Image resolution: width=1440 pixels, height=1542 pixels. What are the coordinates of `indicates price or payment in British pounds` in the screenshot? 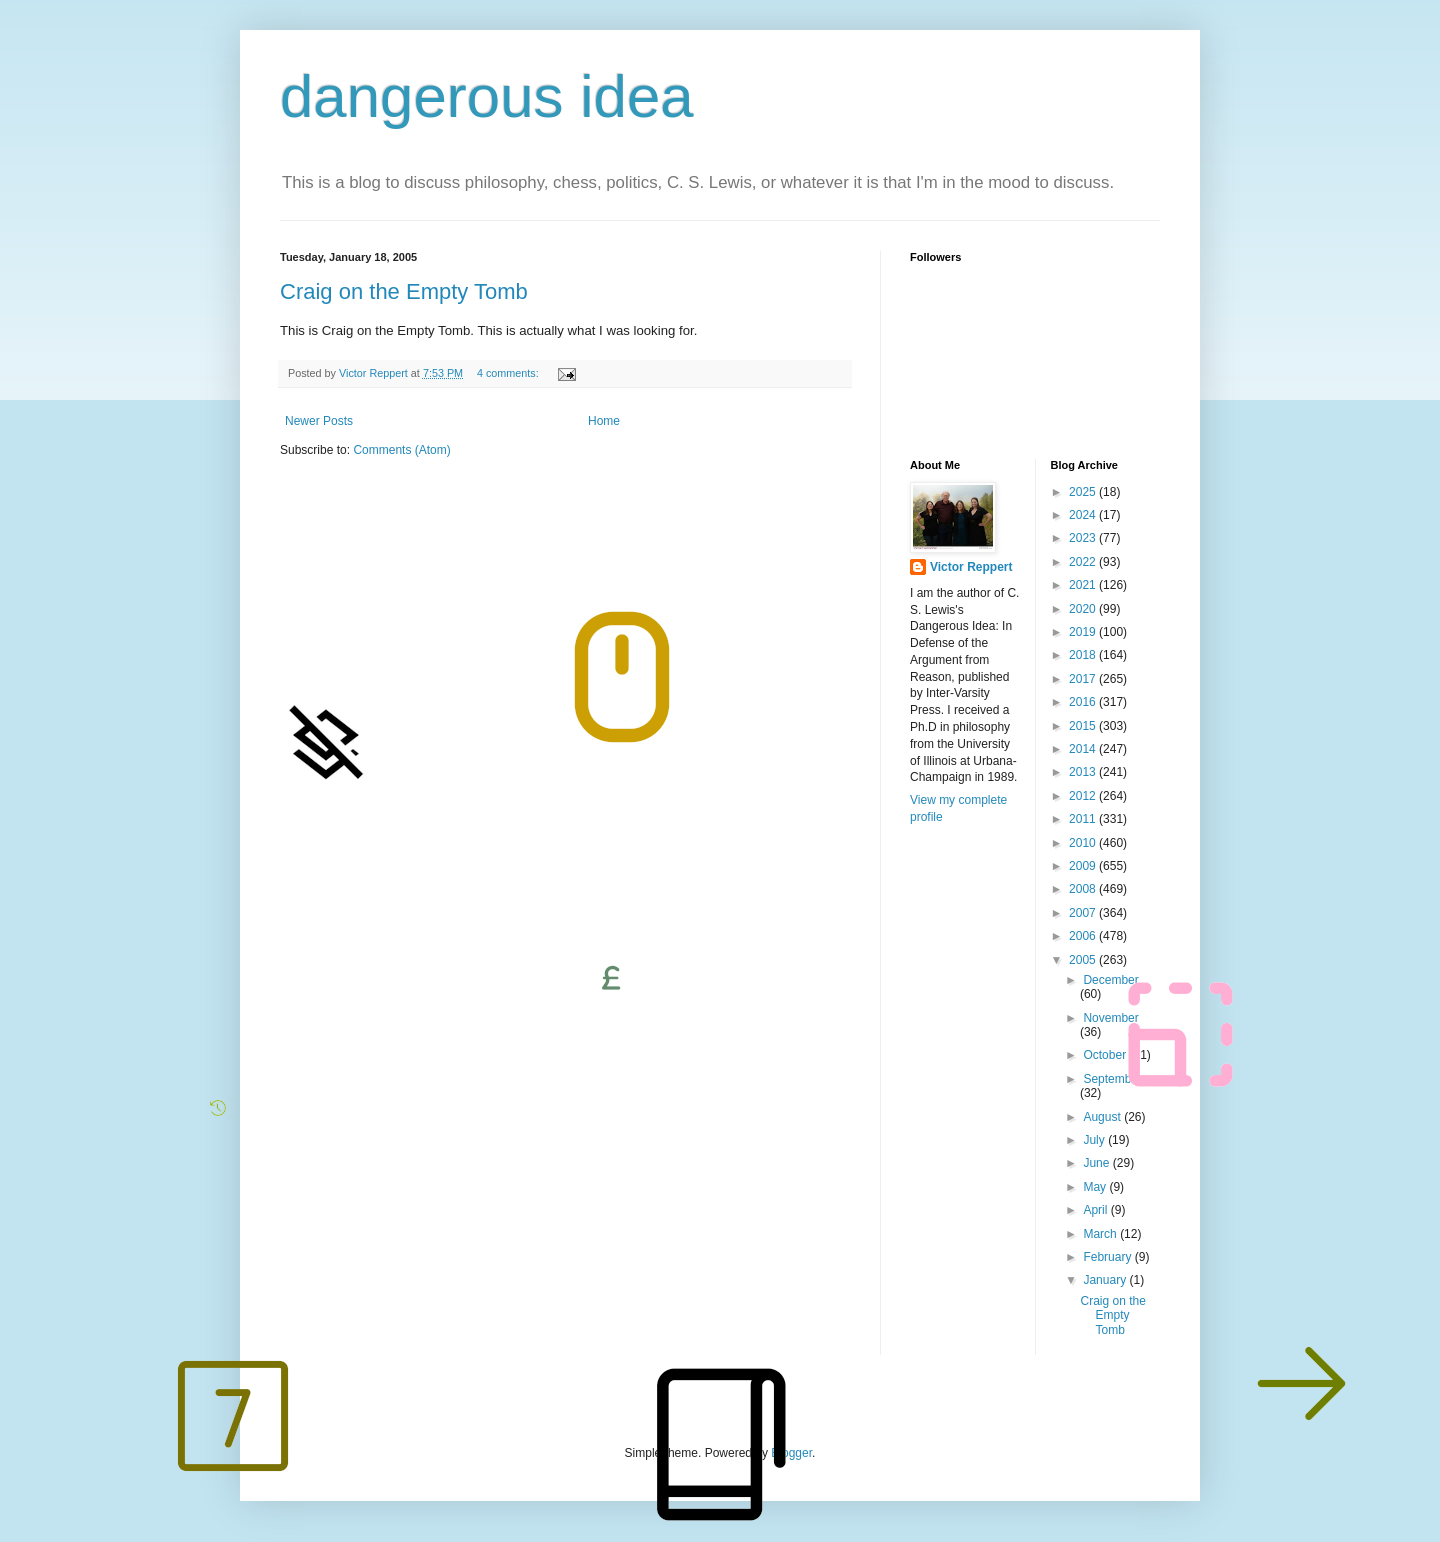 It's located at (611, 977).